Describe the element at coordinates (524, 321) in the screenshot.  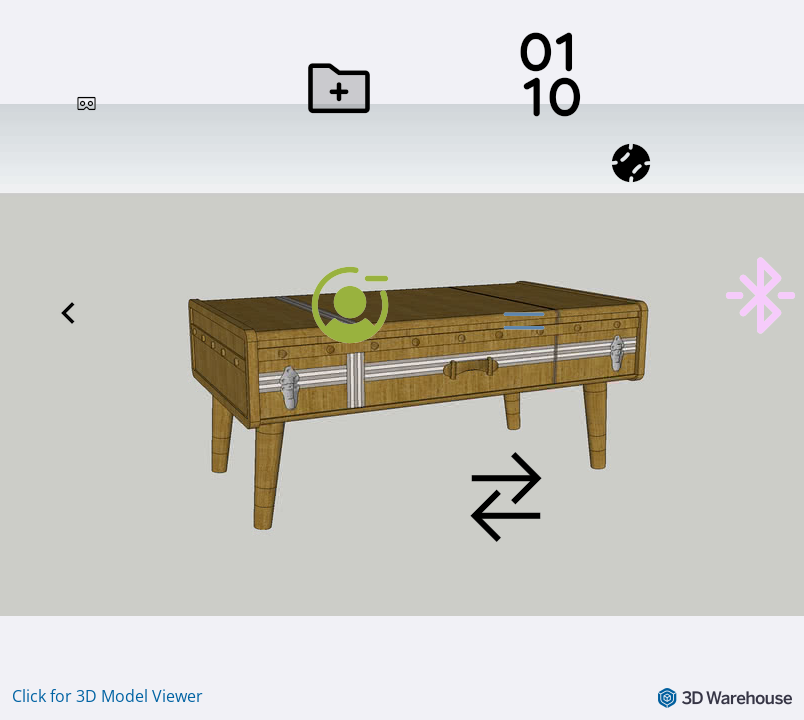
I see `indicates equal value or comparison` at that location.